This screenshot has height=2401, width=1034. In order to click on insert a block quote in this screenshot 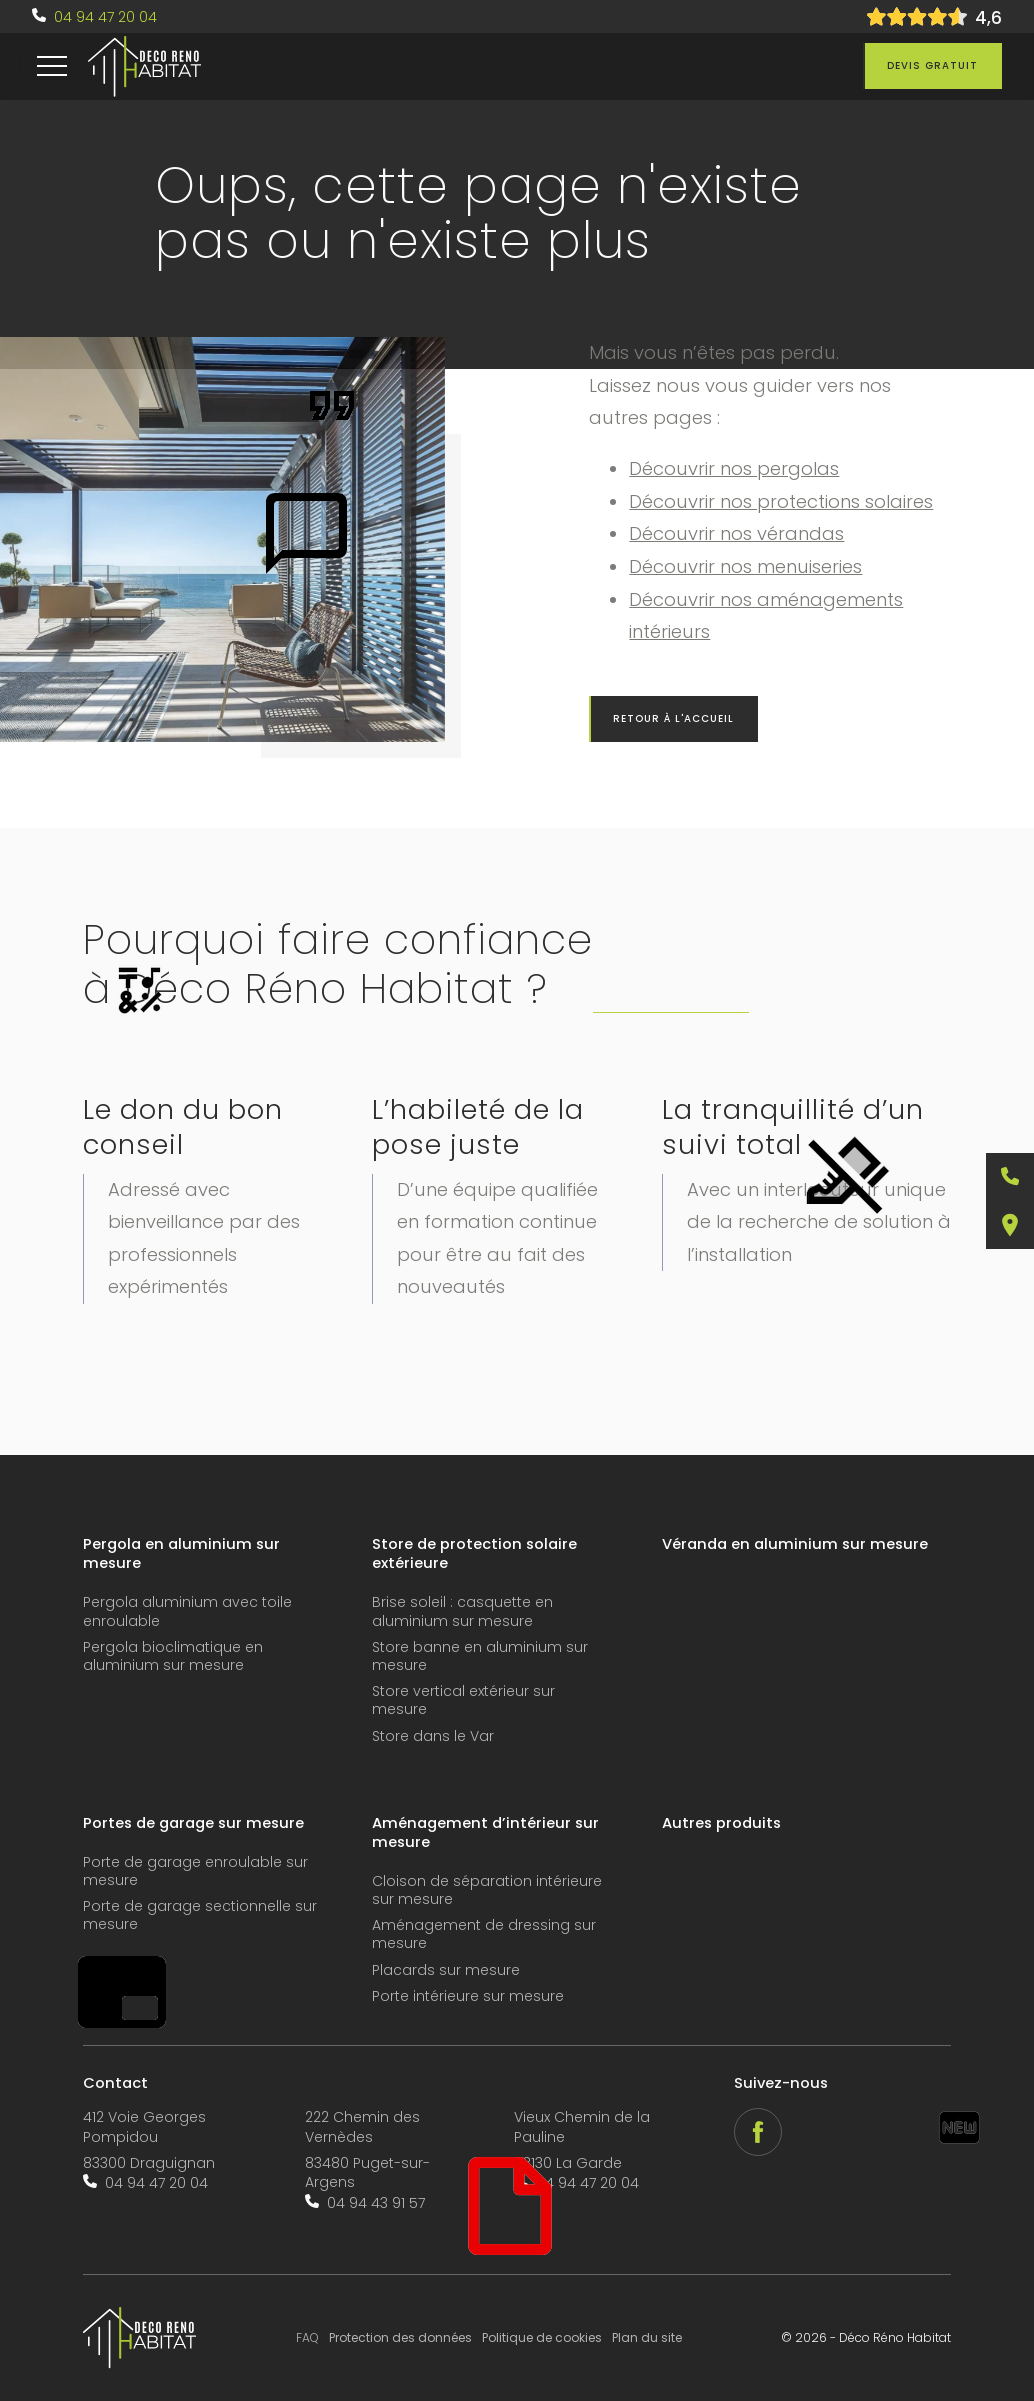, I will do `click(332, 406)`.